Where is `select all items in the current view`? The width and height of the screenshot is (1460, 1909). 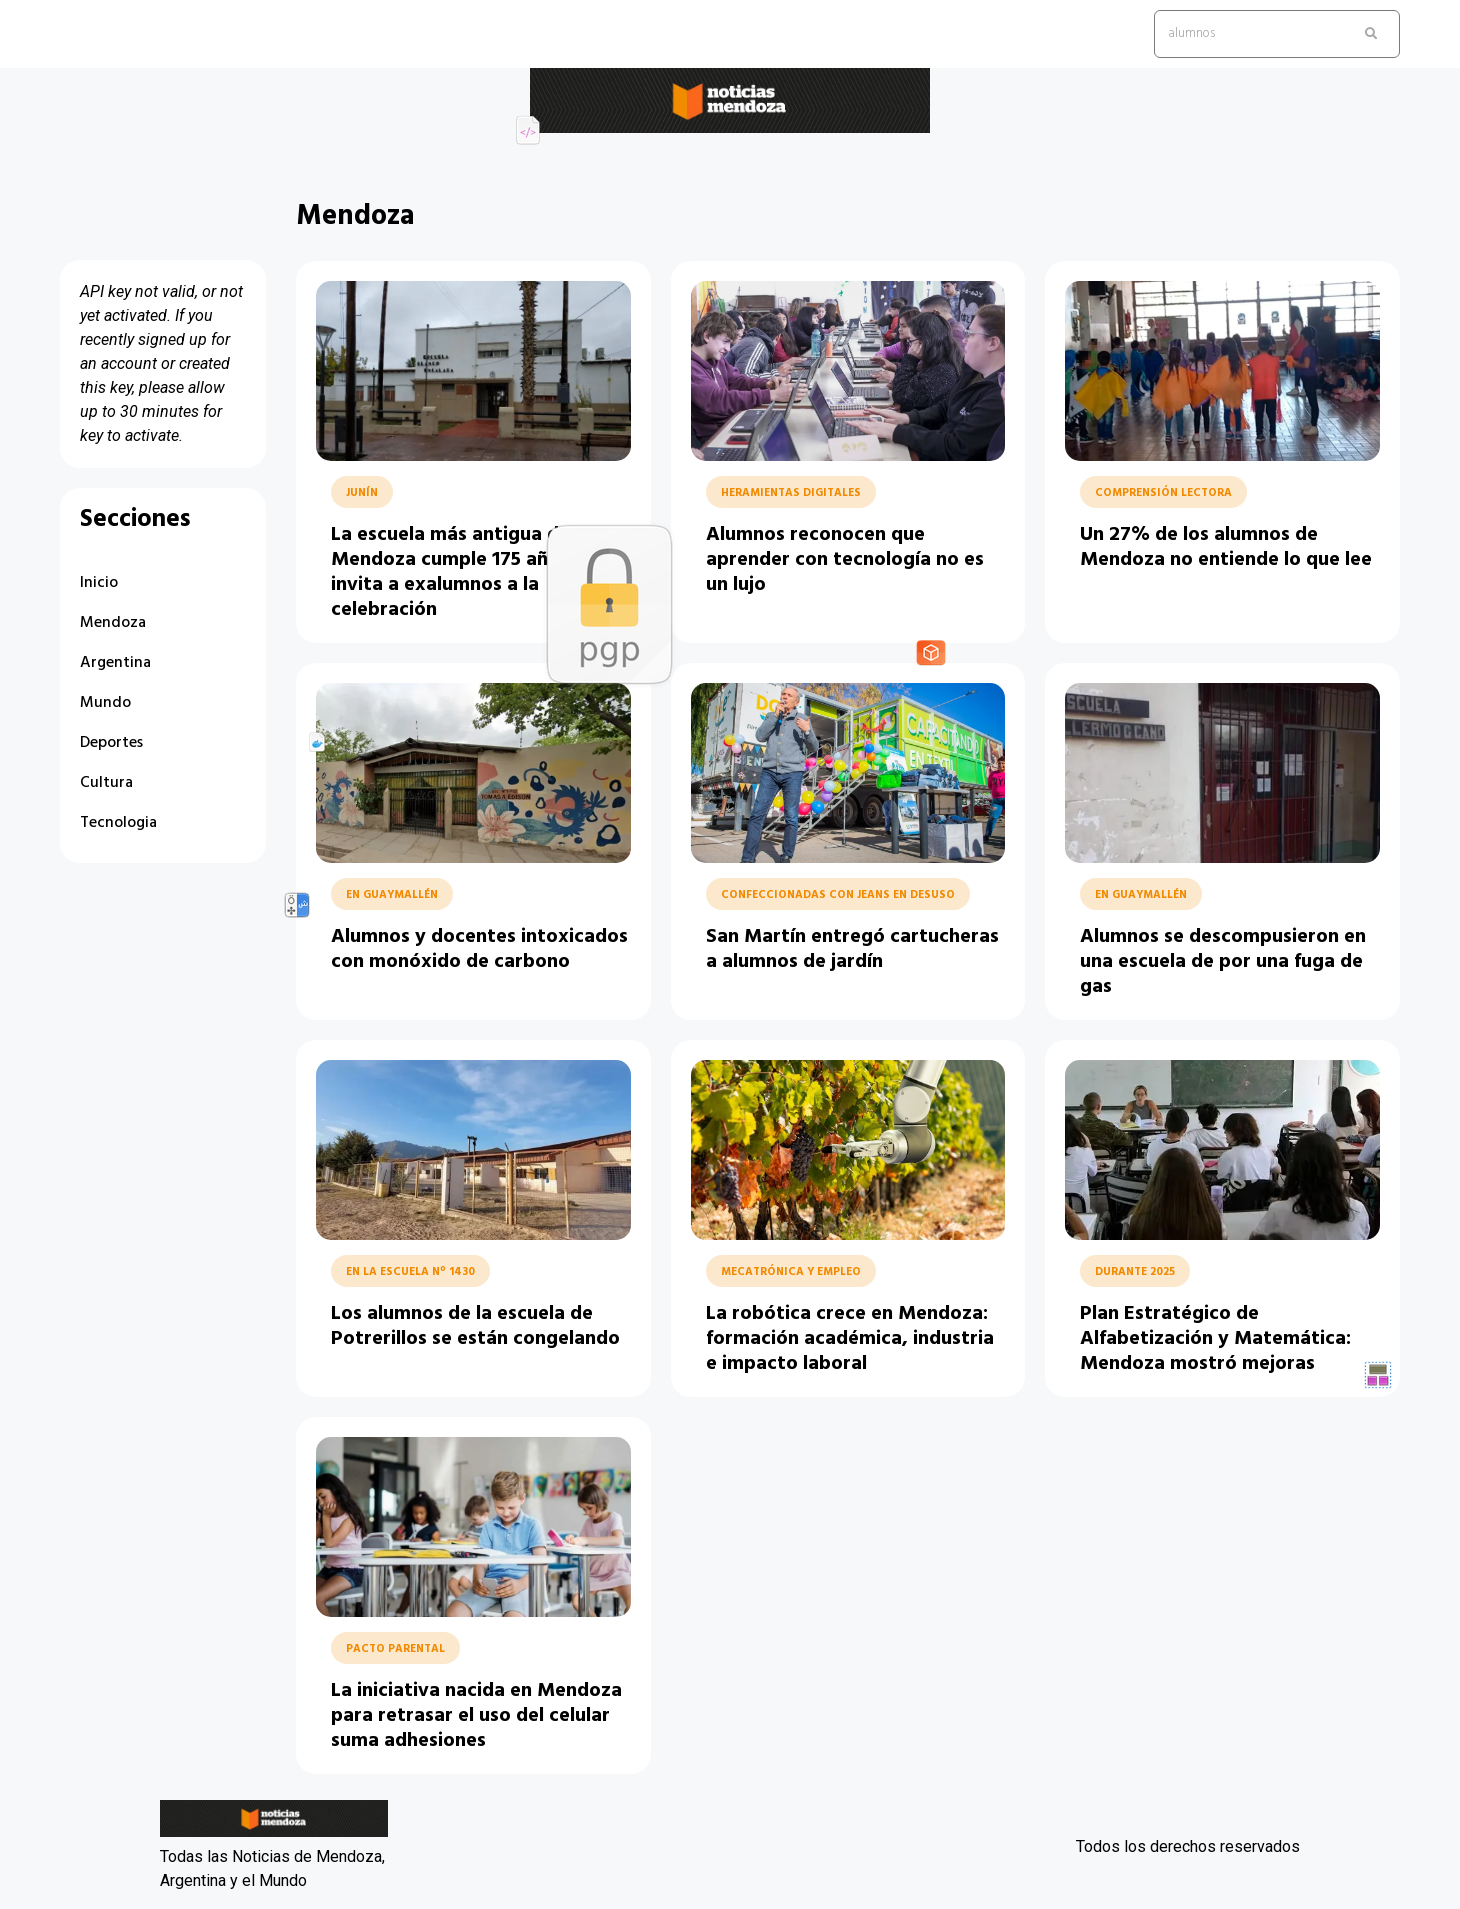
select all items in the current view is located at coordinates (1378, 1375).